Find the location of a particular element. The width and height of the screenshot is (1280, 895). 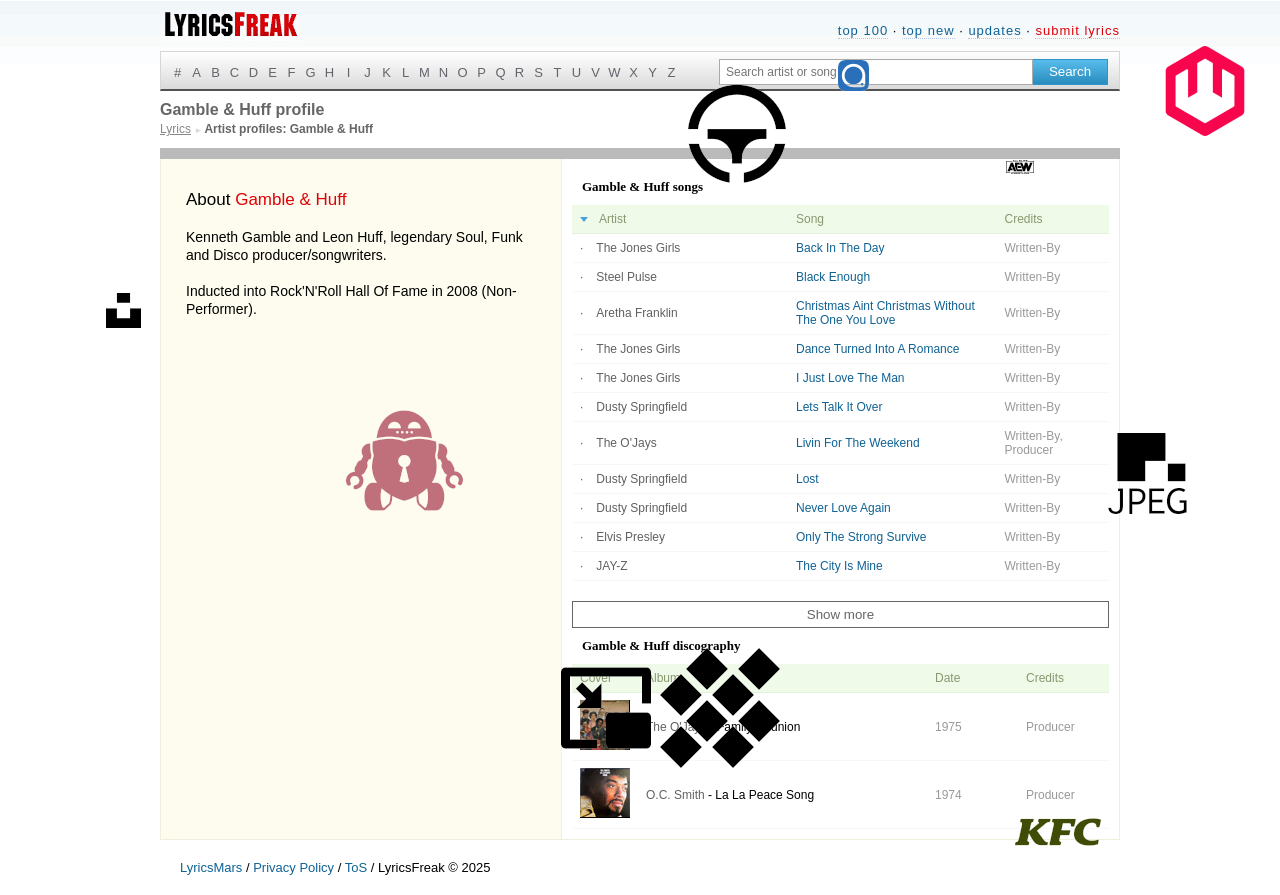

wasmcloud platform logo is located at coordinates (1205, 91).